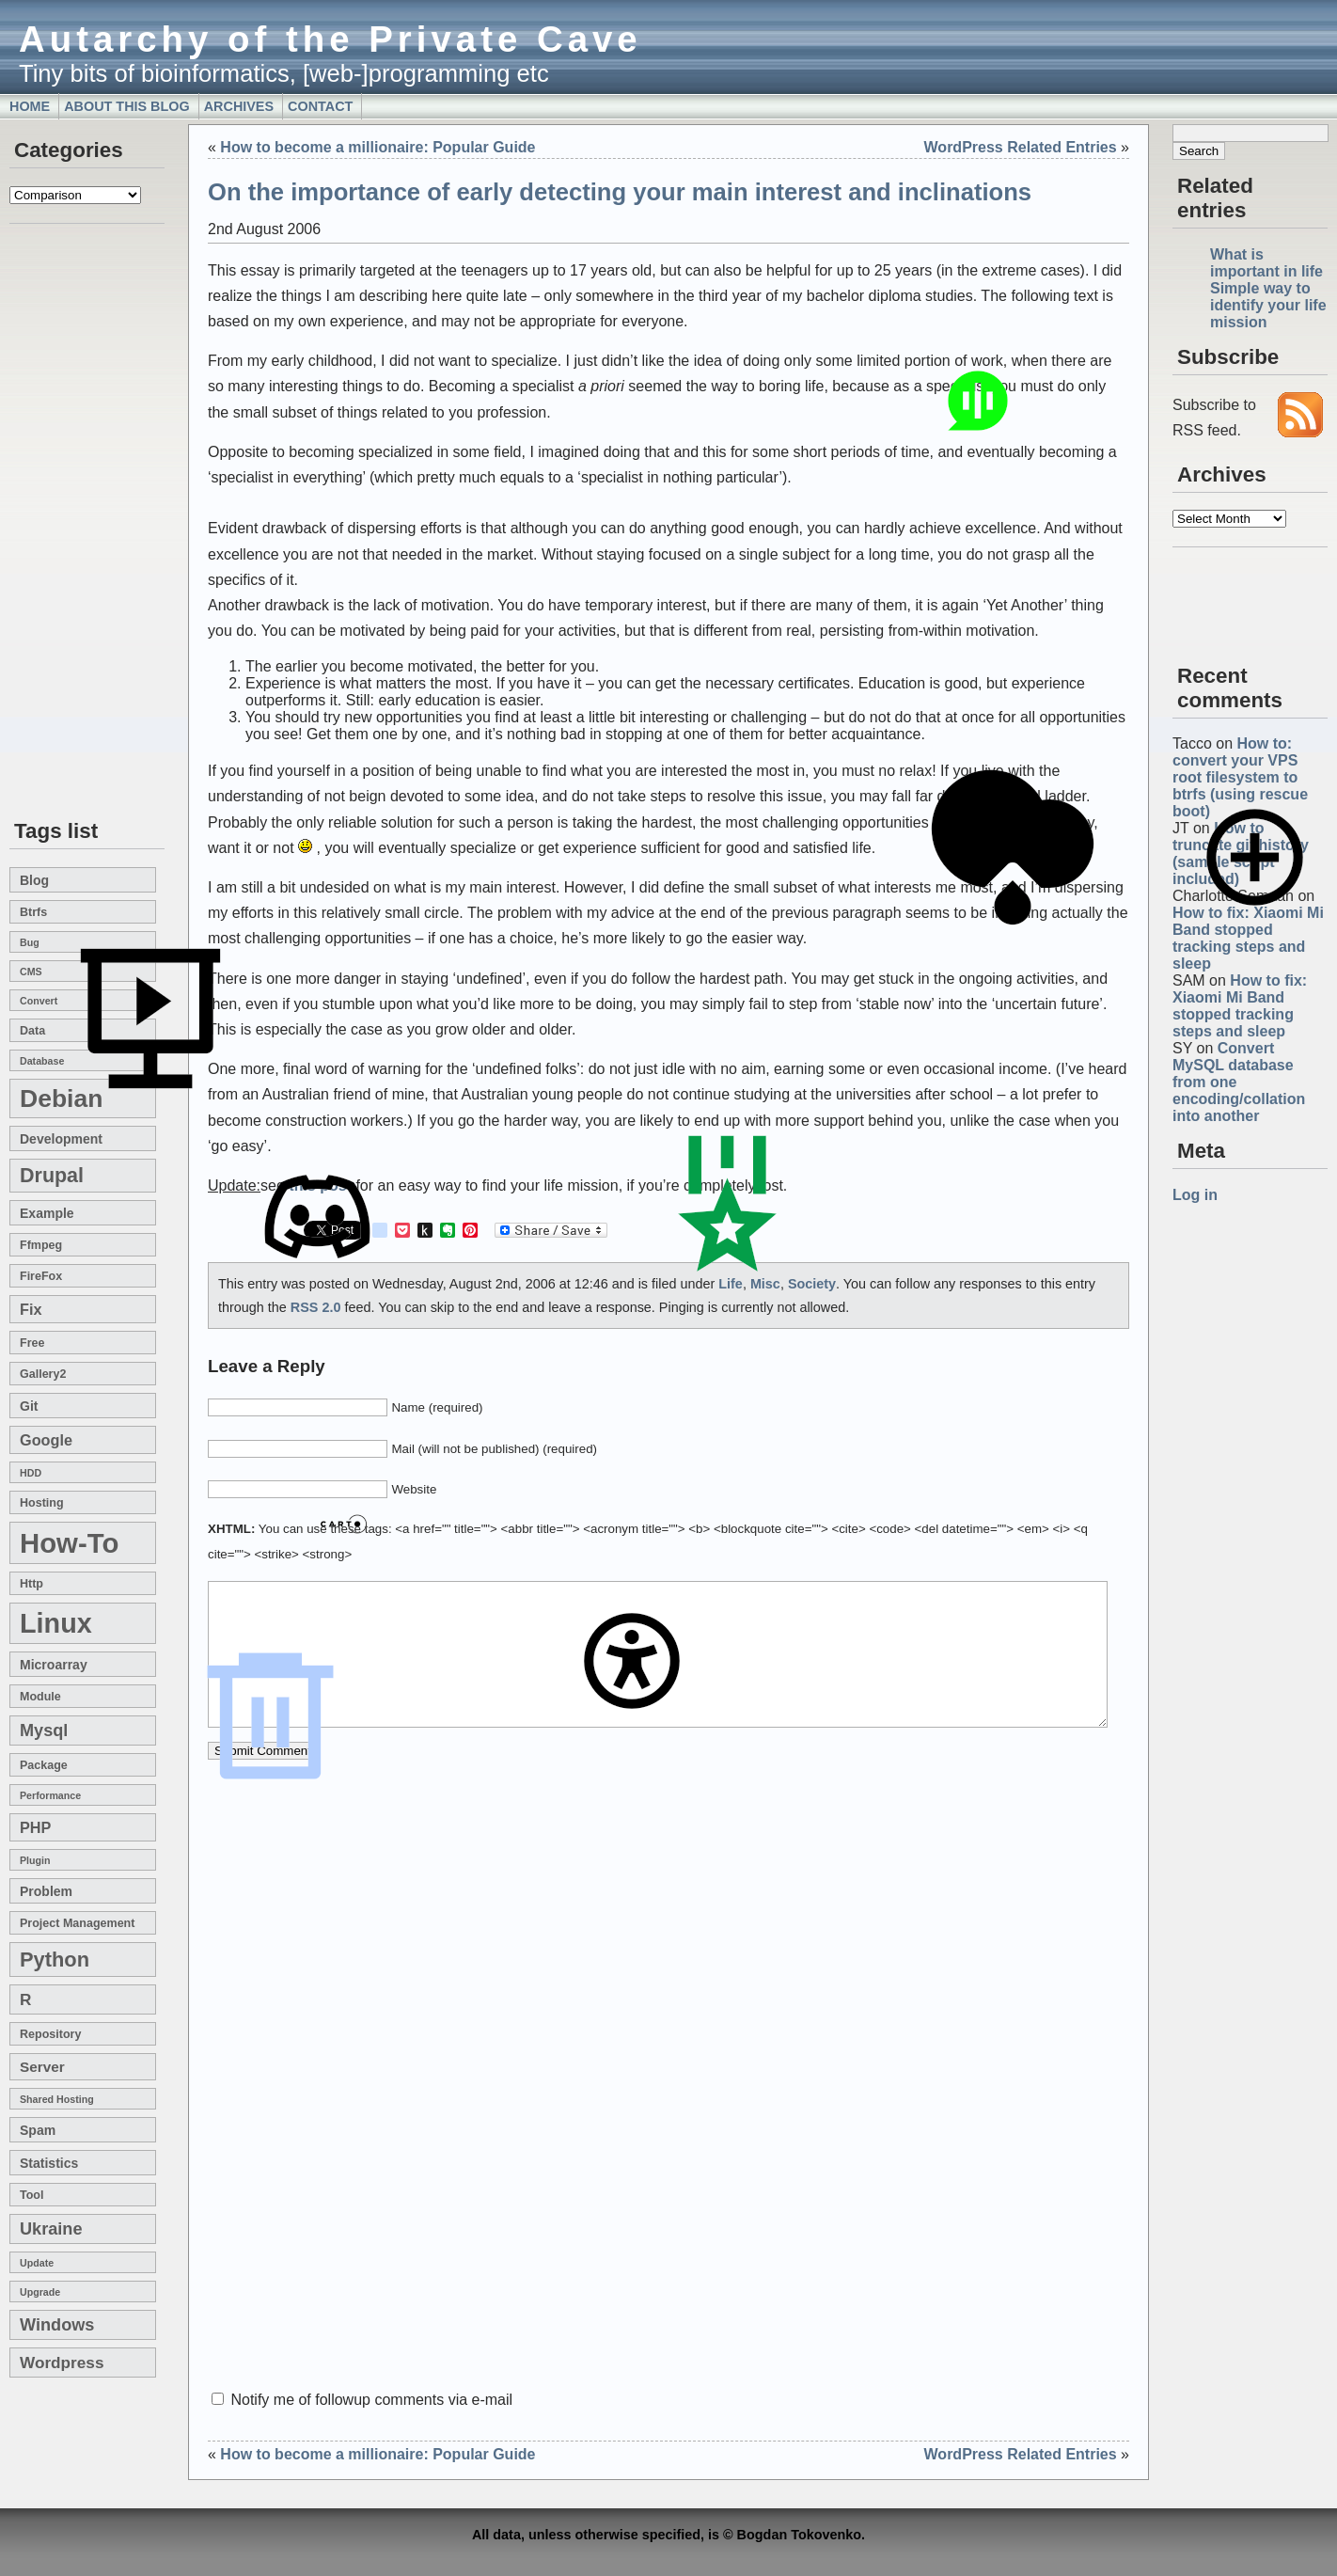 This screenshot has width=1337, height=2576. I want to click on start a presentation slideshow, so click(150, 1019).